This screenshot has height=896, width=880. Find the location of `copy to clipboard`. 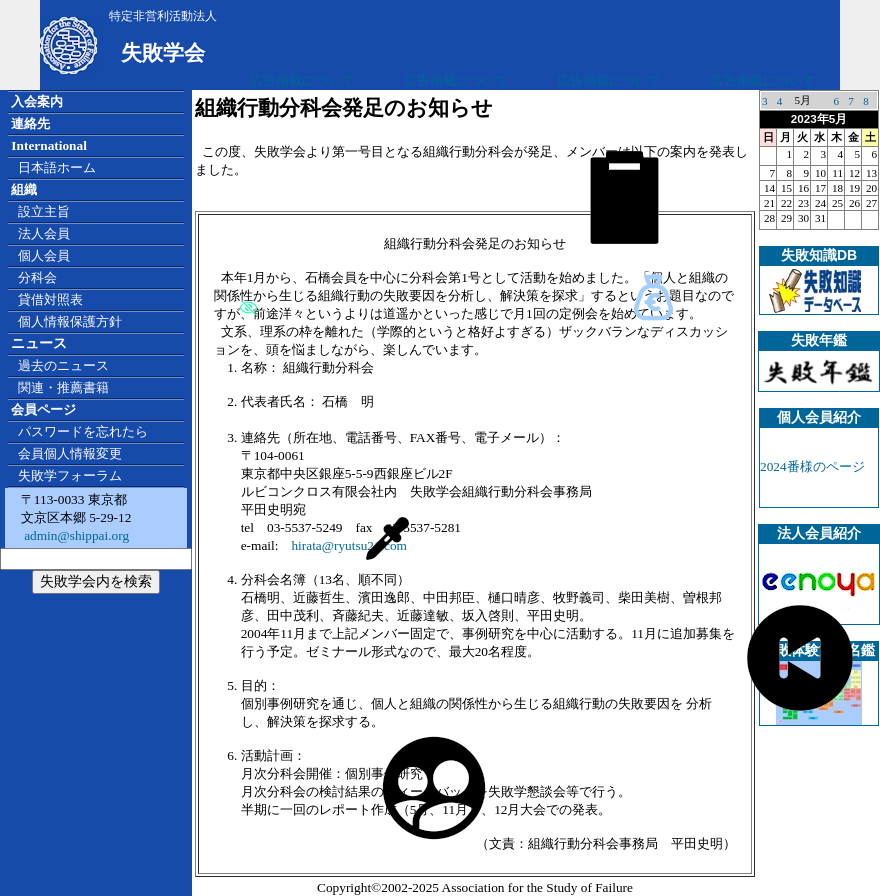

copy to clipboard is located at coordinates (624, 197).